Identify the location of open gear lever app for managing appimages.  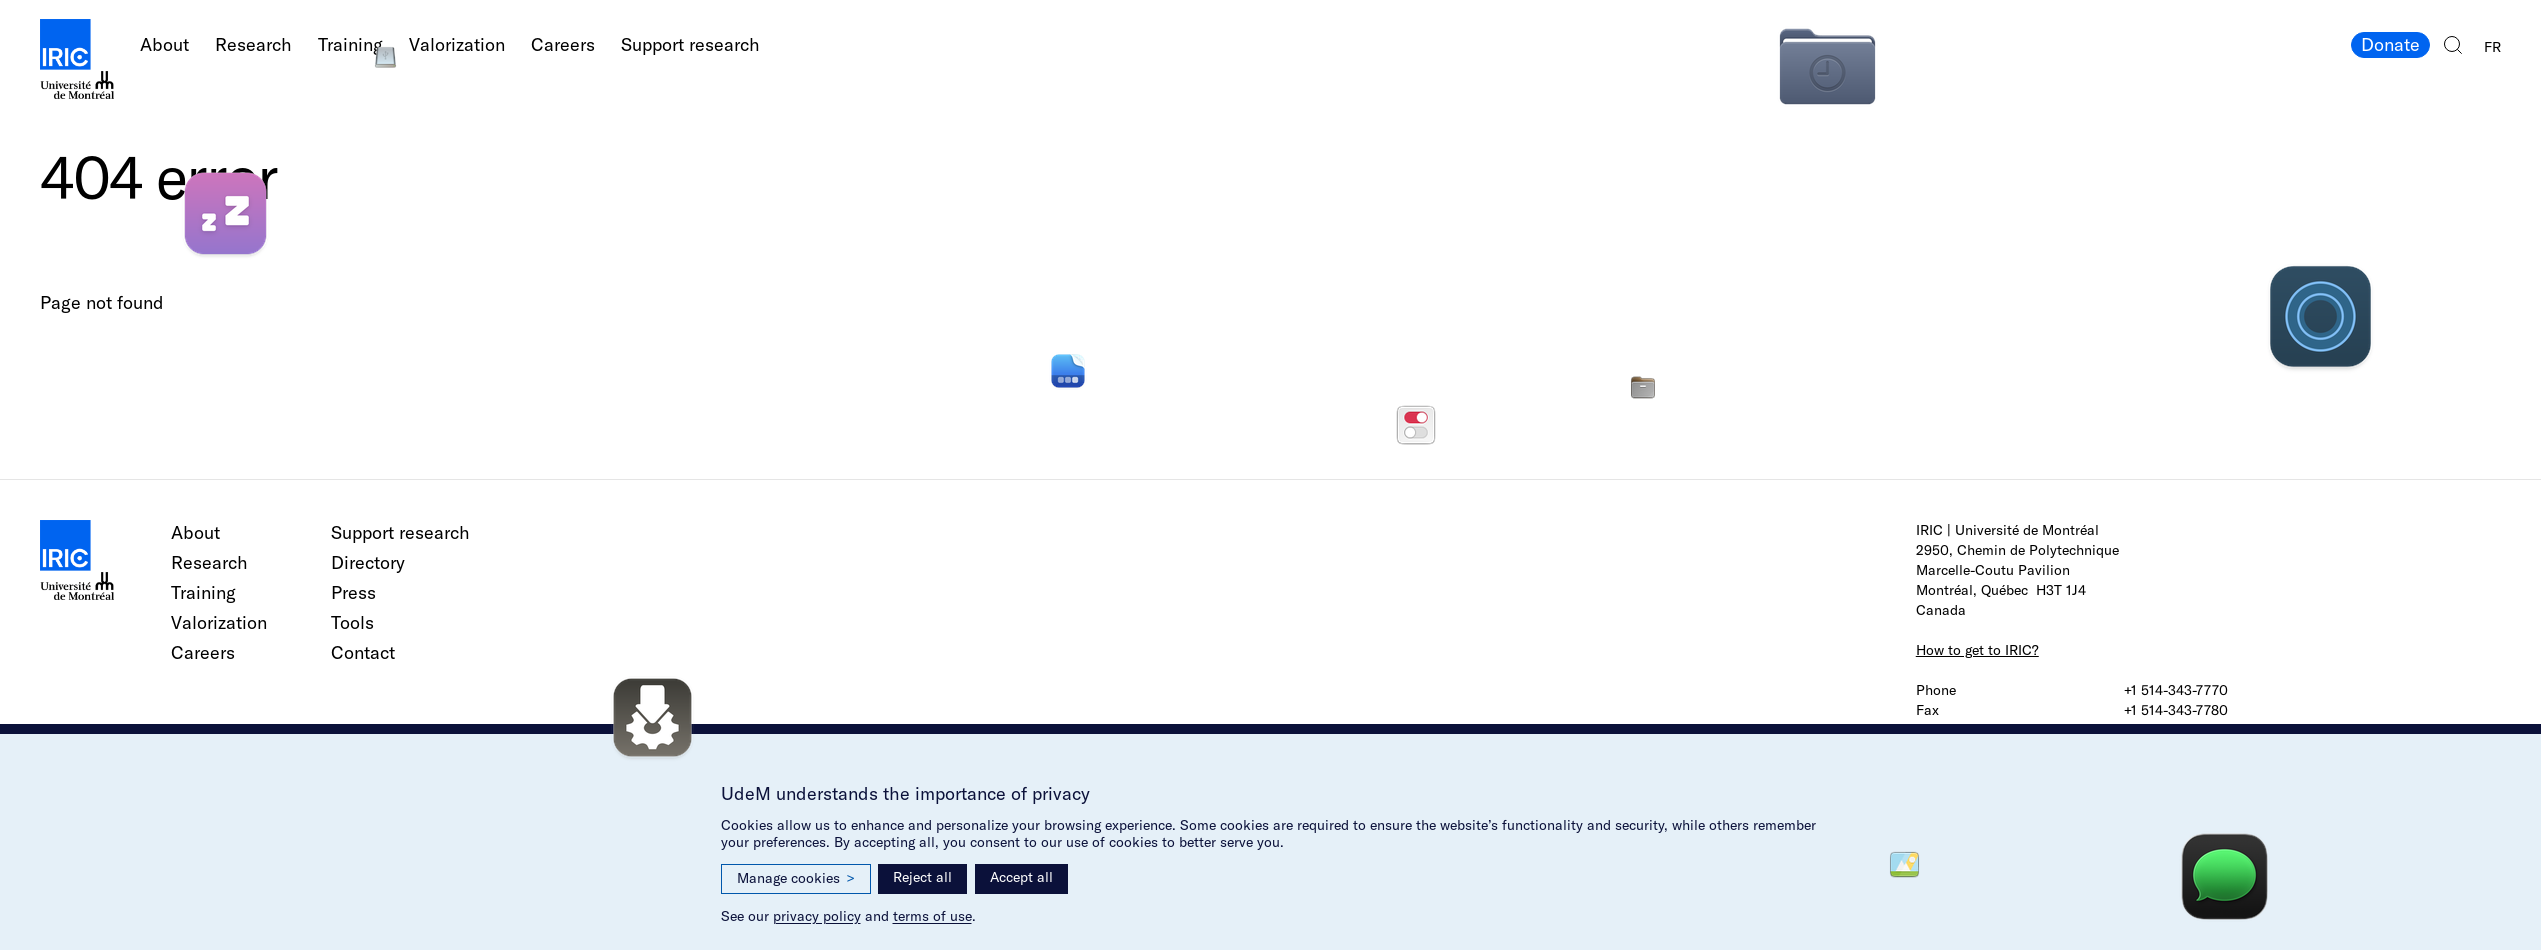
(652, 717).